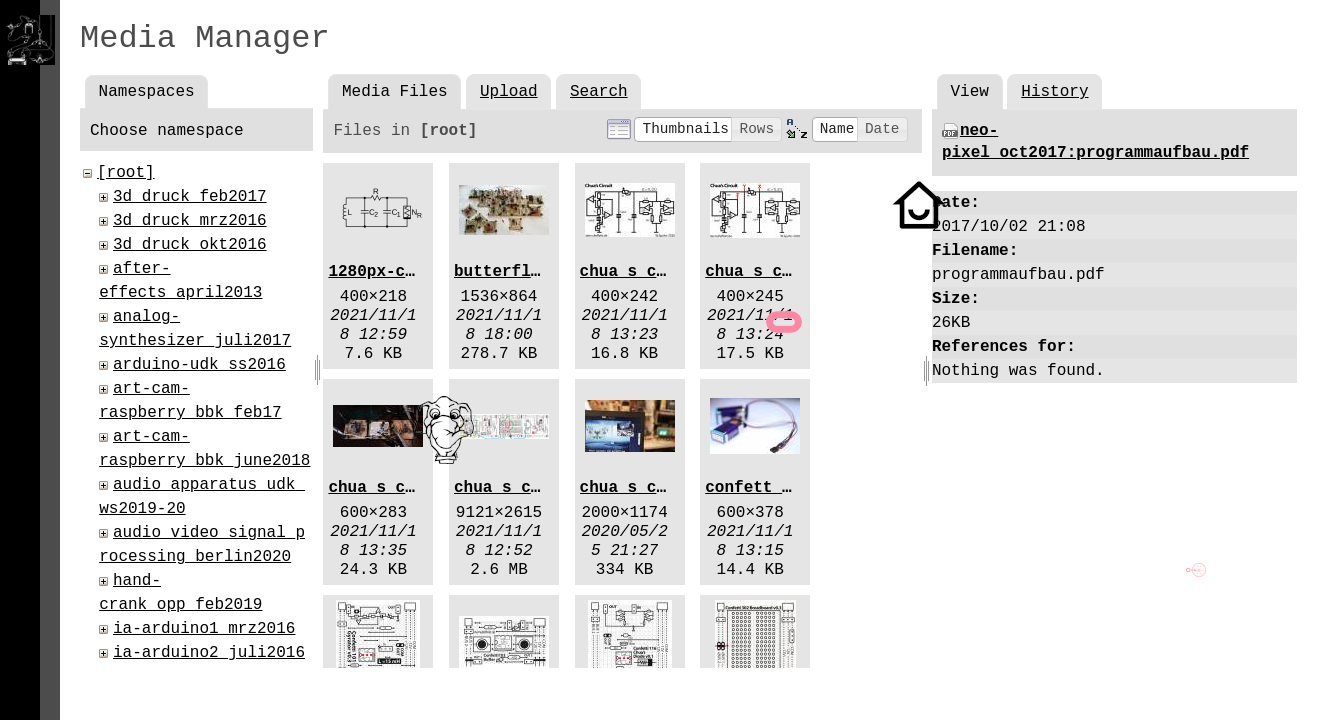 Image resolution: width=1317 pixels, height=720 pixels. What do you see at coordinates (444, 430) in the screenshot?
I see `packagist logo - php package repository` at bounding box center [444, 430].